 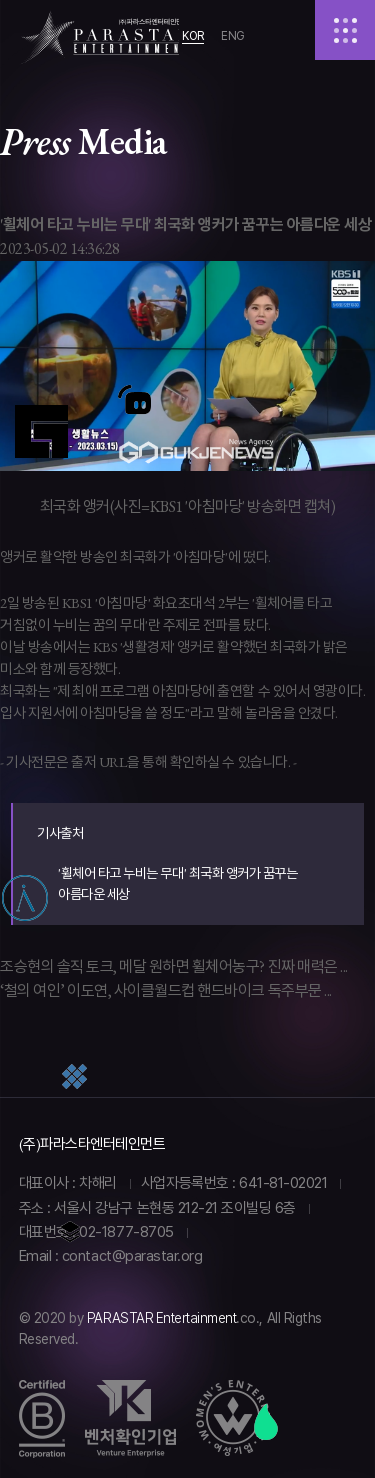 I want to click on mingw-w64 compiler toolchain logo, so click(x=74, y=1076).